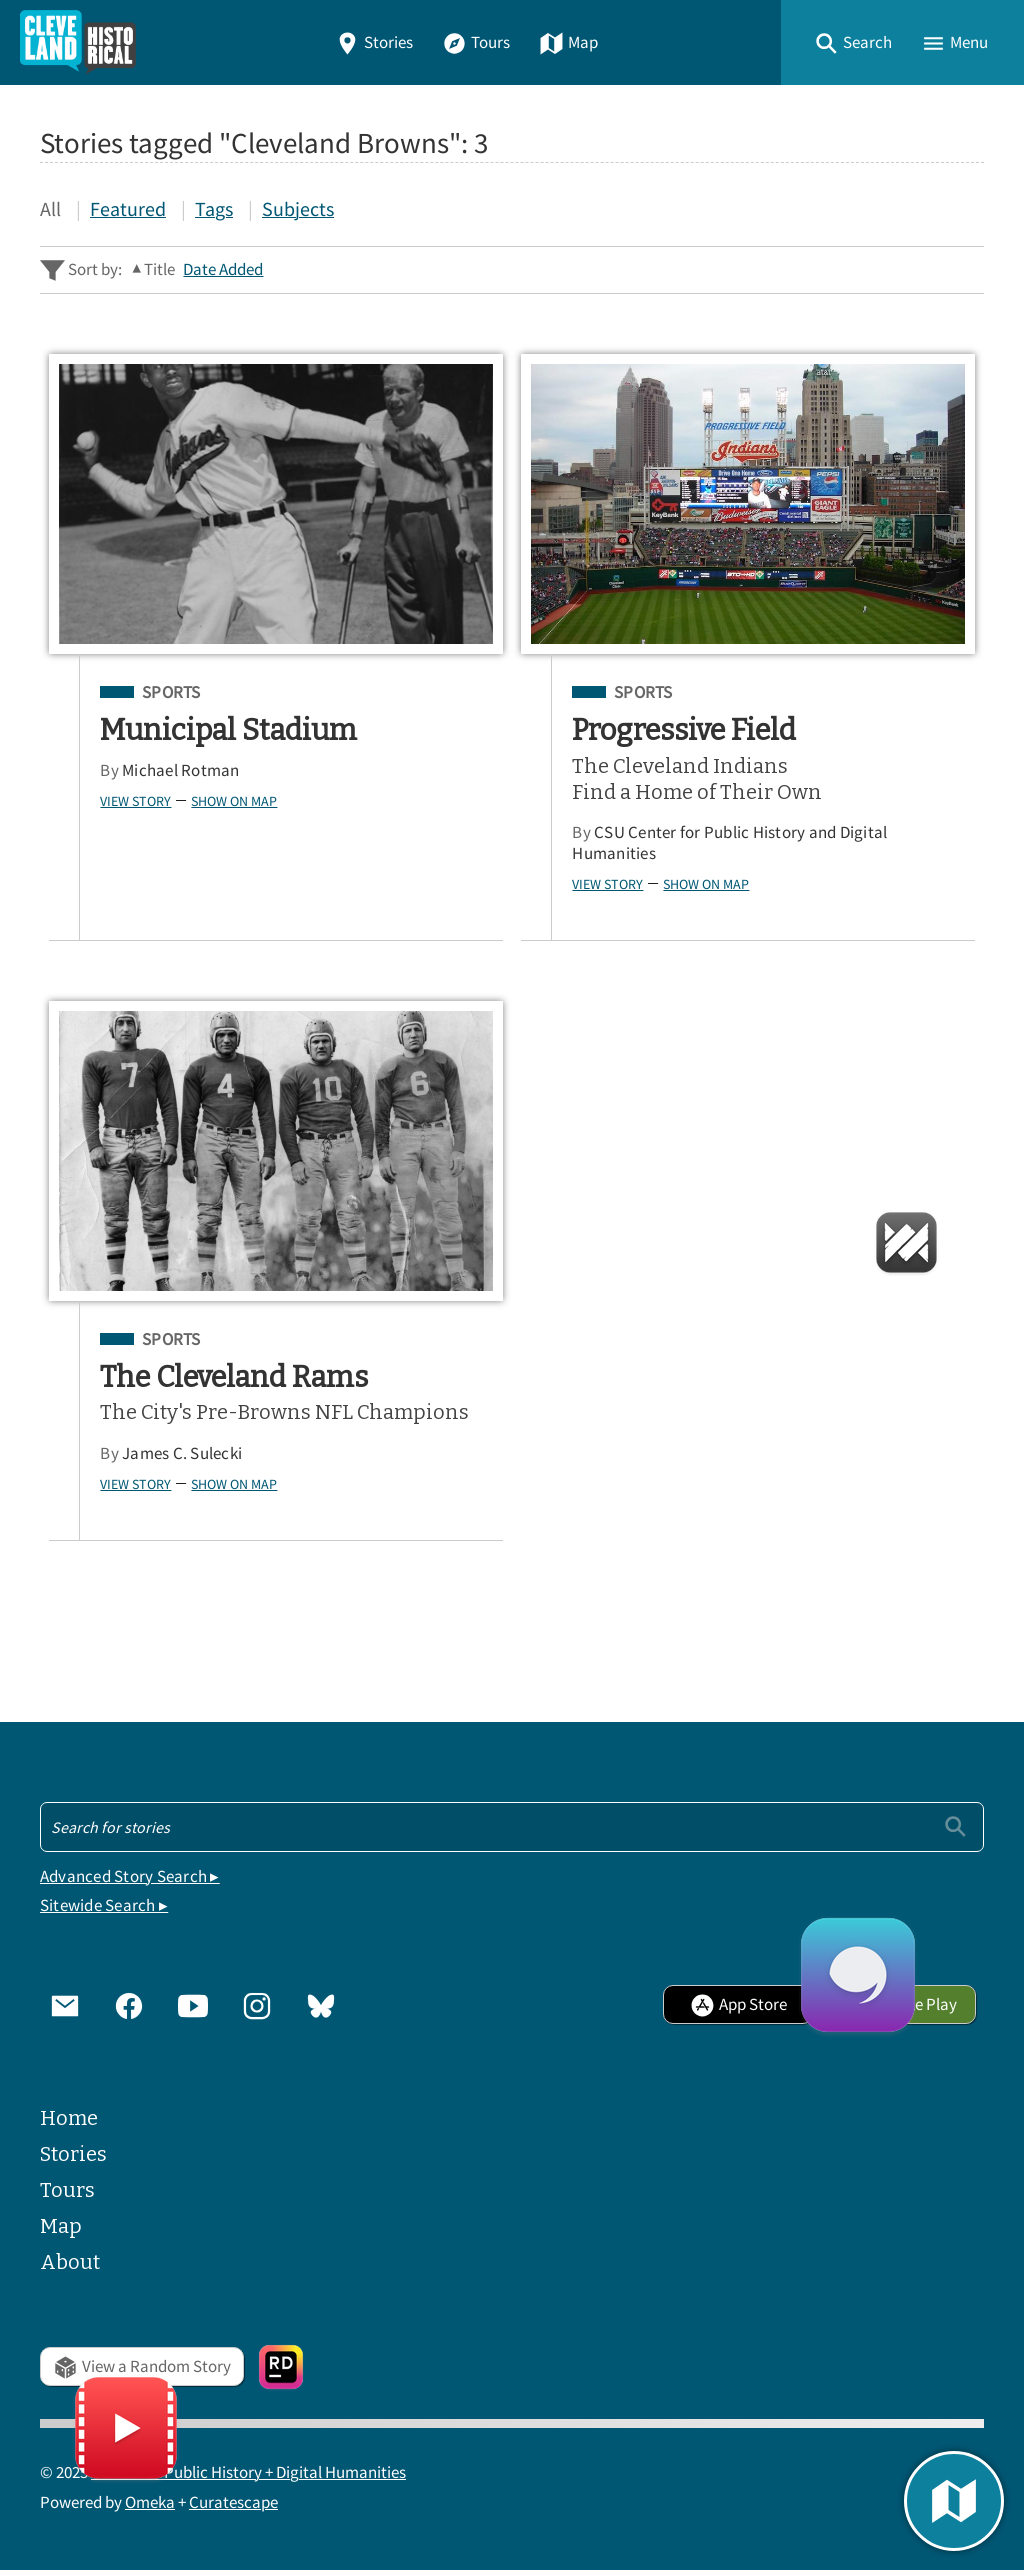  Describe the element at coordinates (281, 2367) in the screenshot. I see `open JetBrains Rider IDE` at that location.